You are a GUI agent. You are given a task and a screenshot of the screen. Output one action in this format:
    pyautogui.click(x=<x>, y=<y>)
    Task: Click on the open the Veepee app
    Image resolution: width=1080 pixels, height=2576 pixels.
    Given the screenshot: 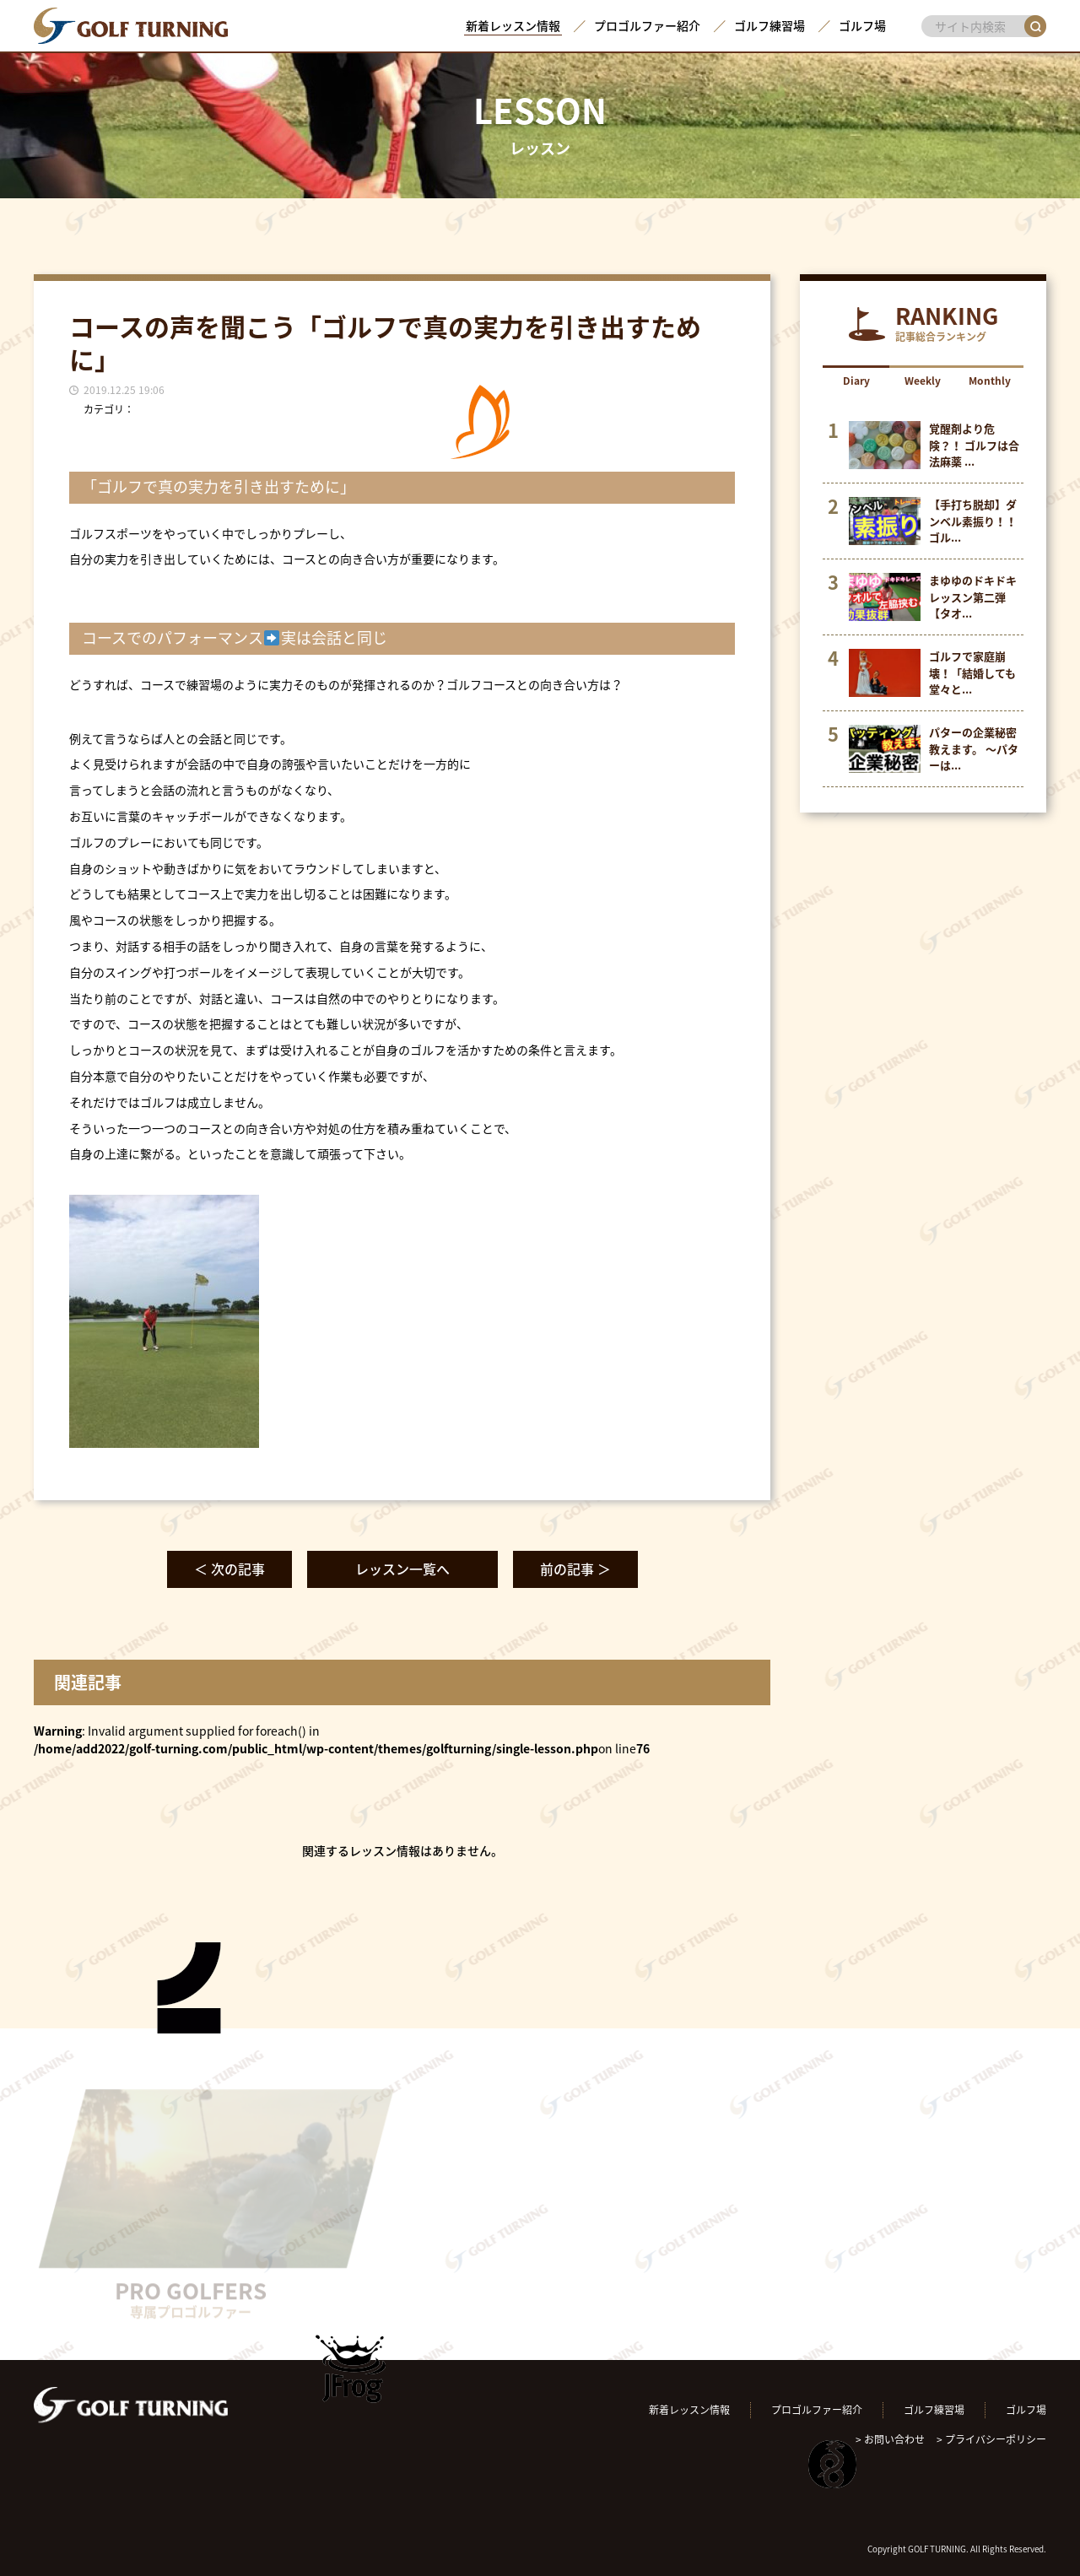 What is the action you would take?
    pyautogui.click(x=480, y=422)
    